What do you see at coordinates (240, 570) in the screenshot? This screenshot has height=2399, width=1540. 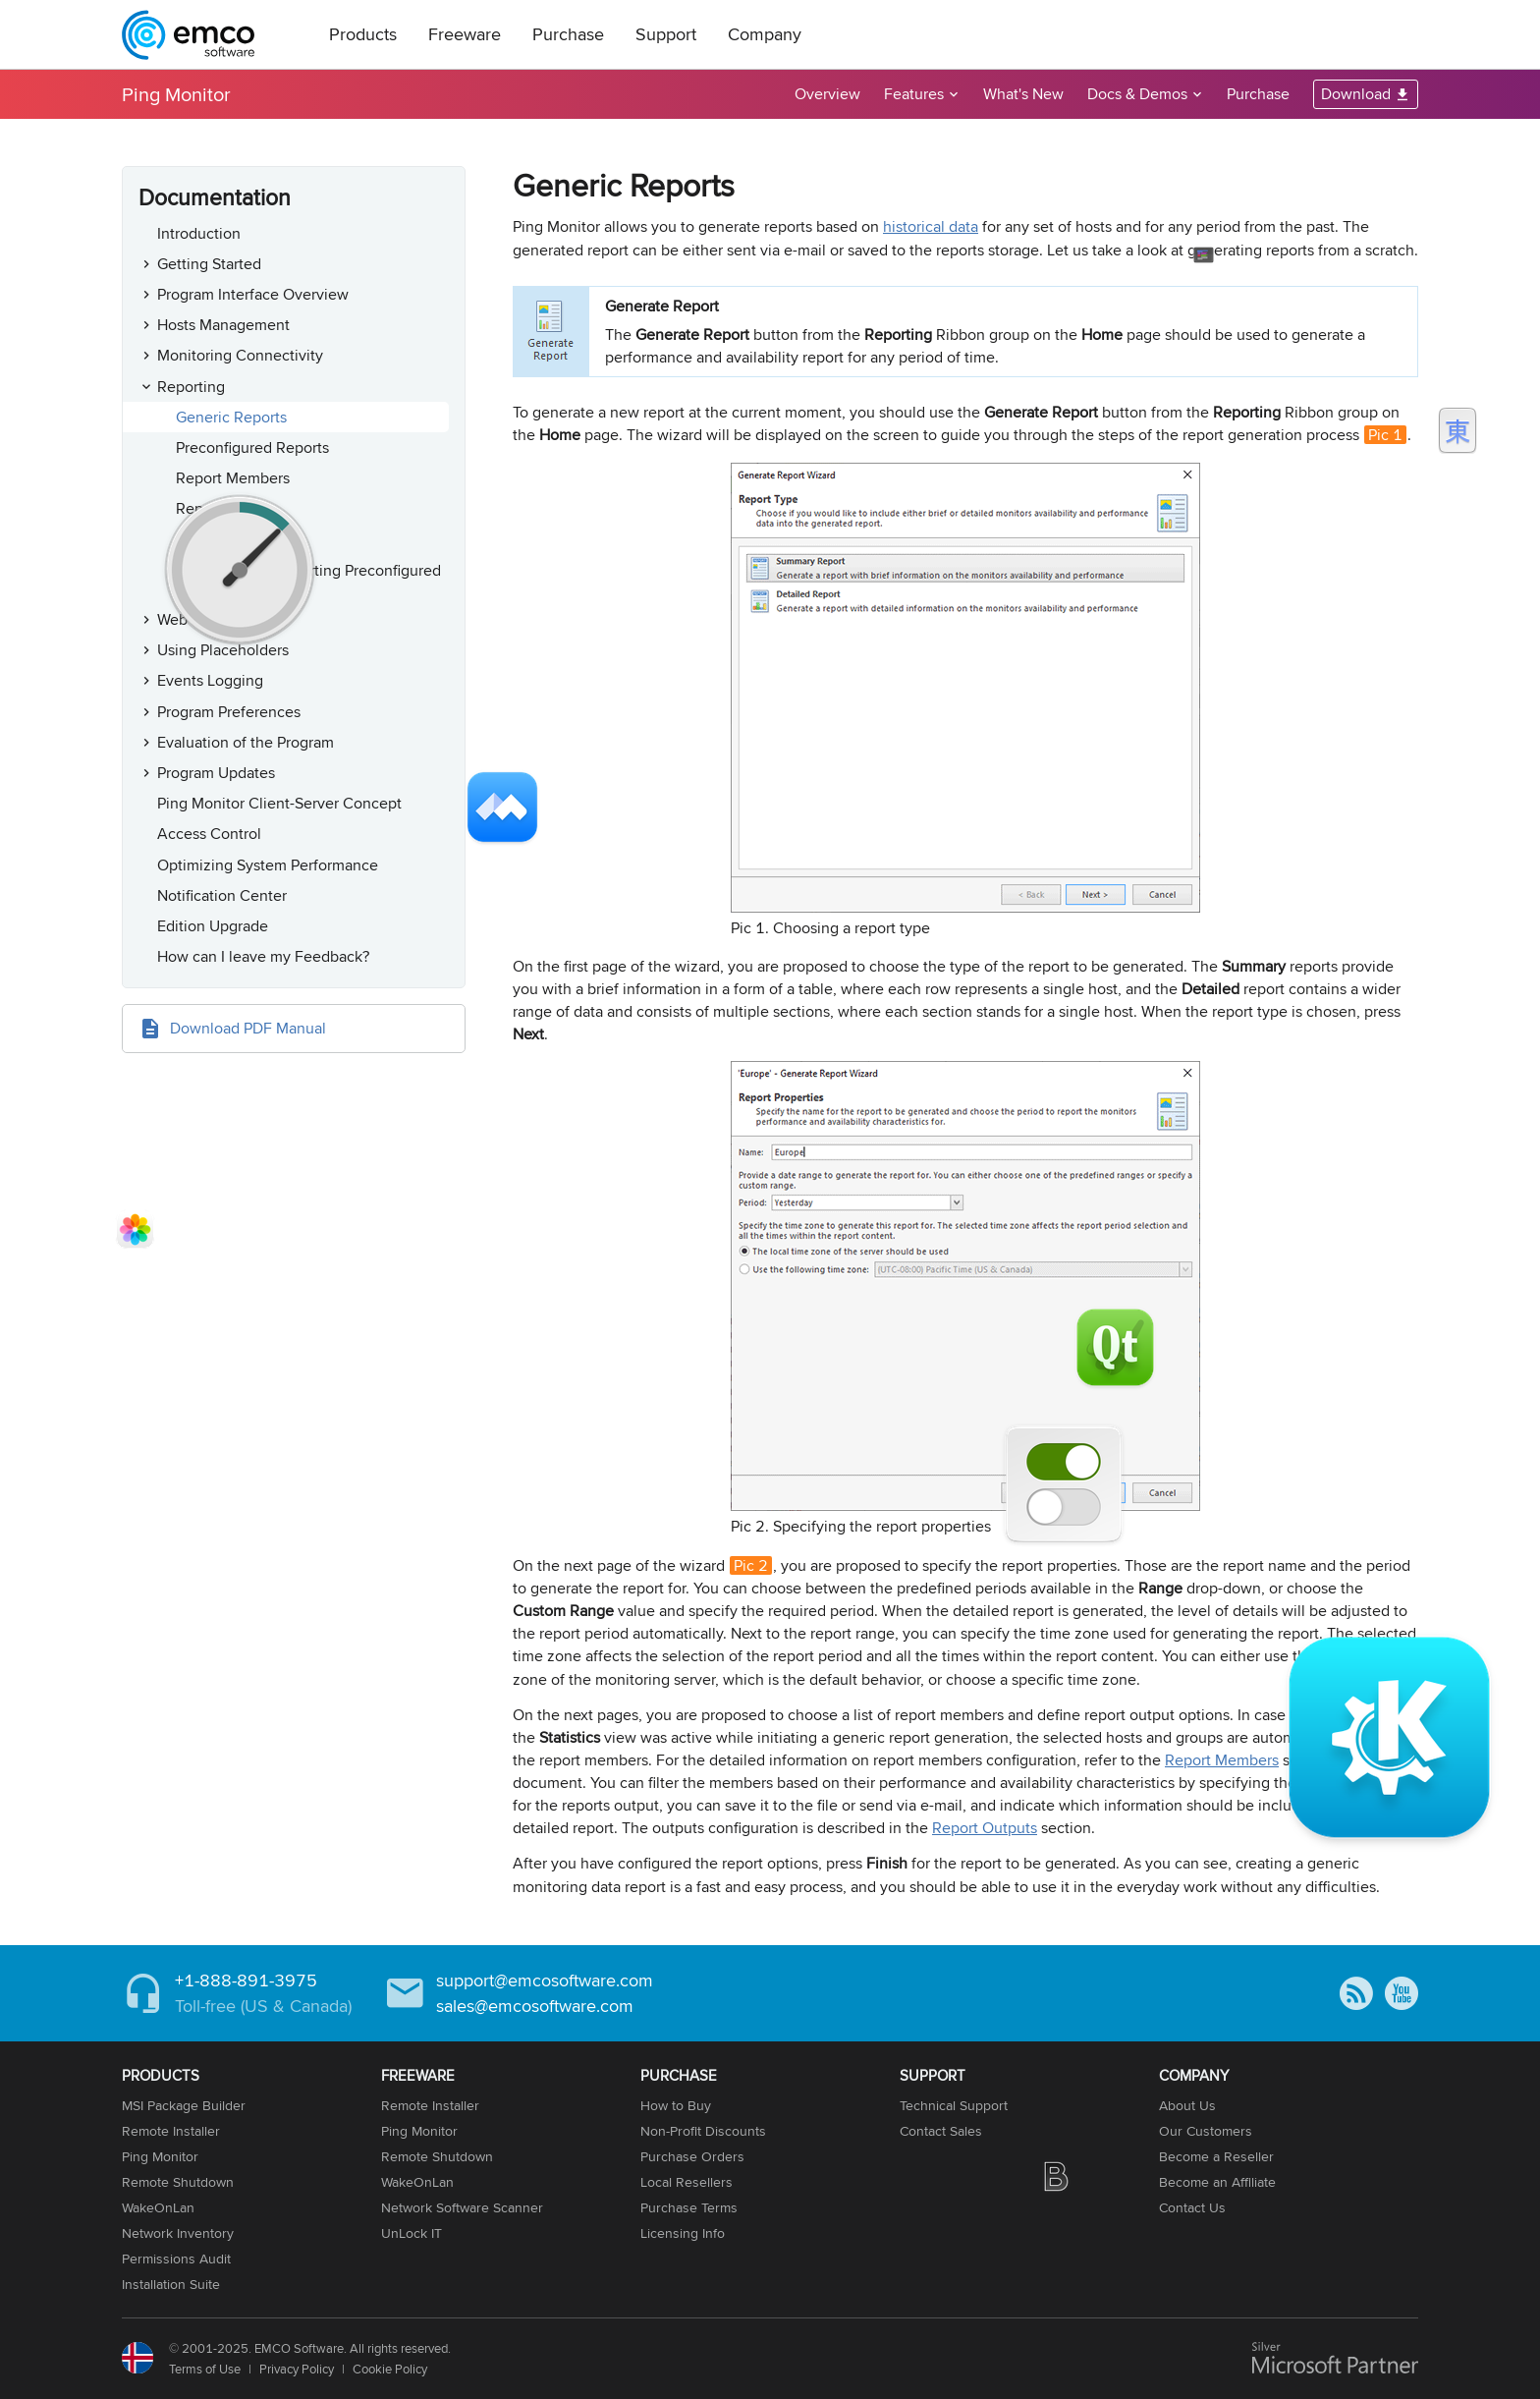 I see `open system profiler to analyze performance` at bounding box center [240, 570].